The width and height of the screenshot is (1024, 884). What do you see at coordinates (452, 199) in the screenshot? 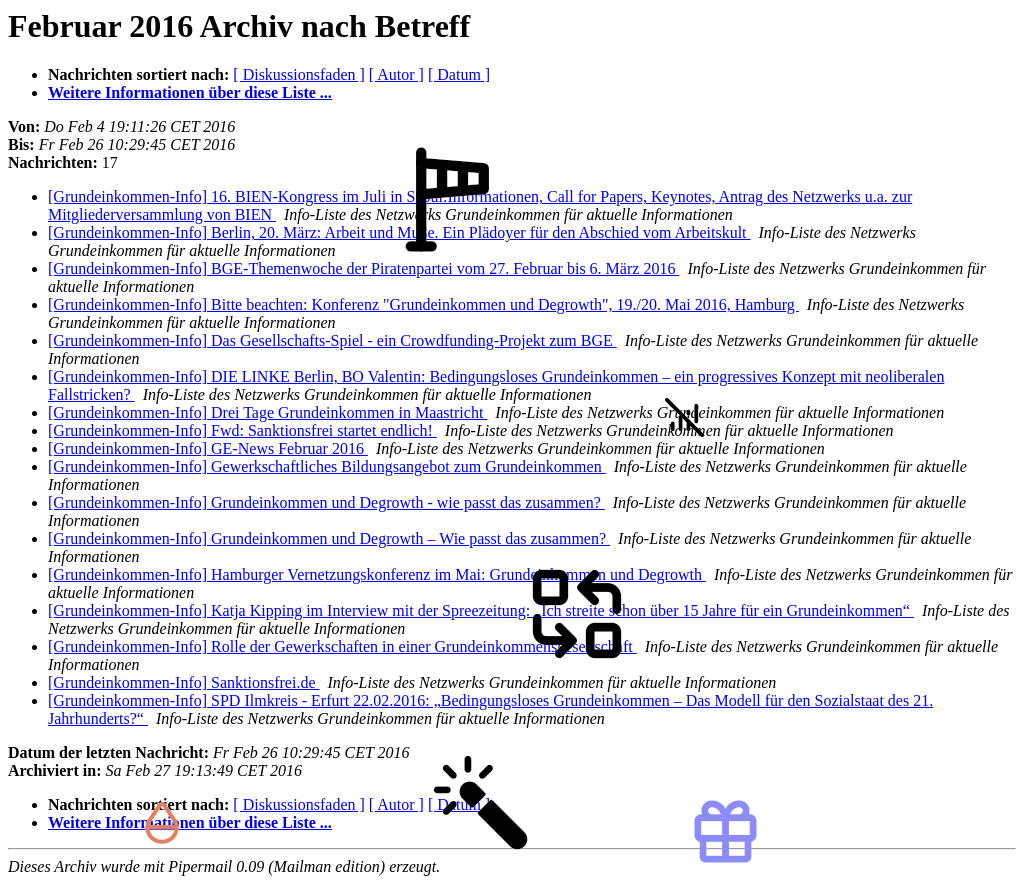
I see `view current wind conditions` at bounding box center [452, 199].